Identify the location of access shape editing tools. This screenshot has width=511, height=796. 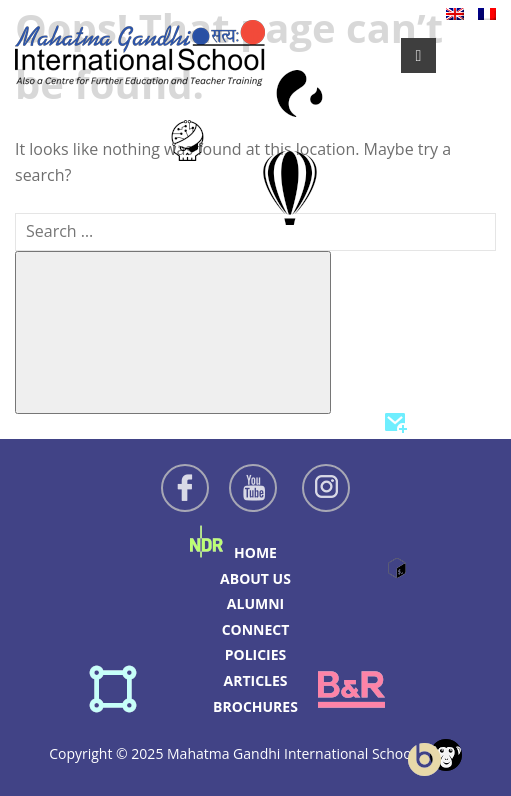
(113, 689).